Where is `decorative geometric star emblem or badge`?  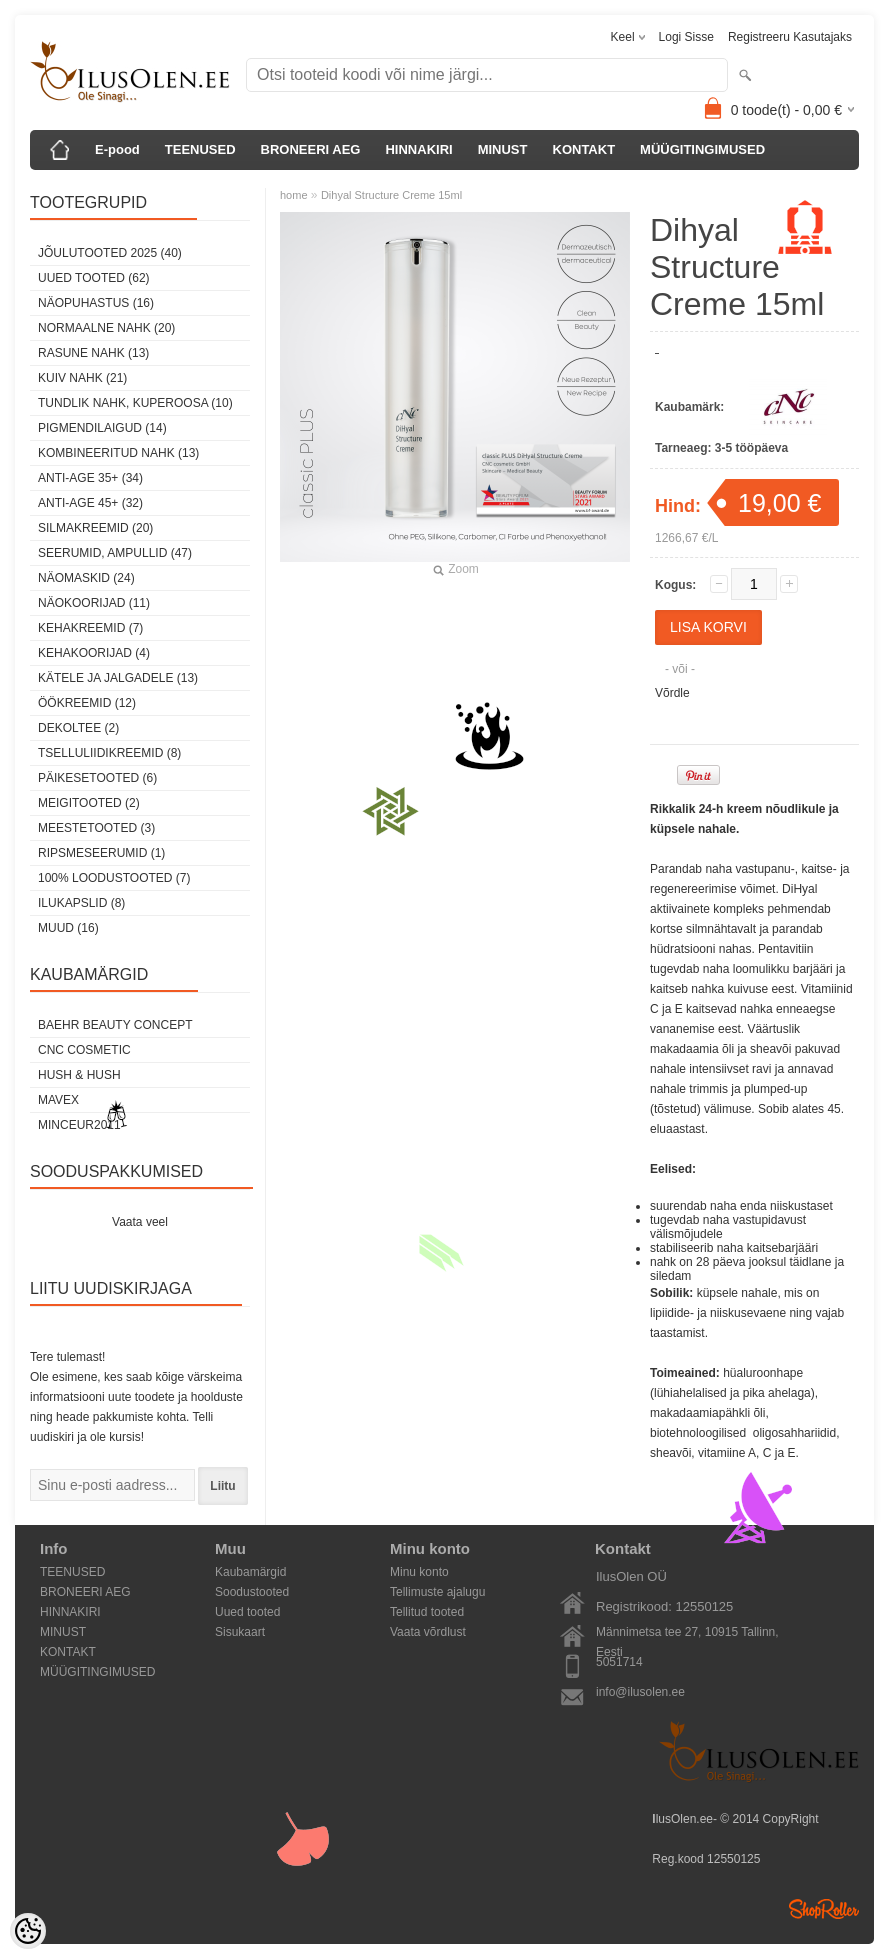
decorative geometric star emblem or badge is located at coordinates (390, 811).